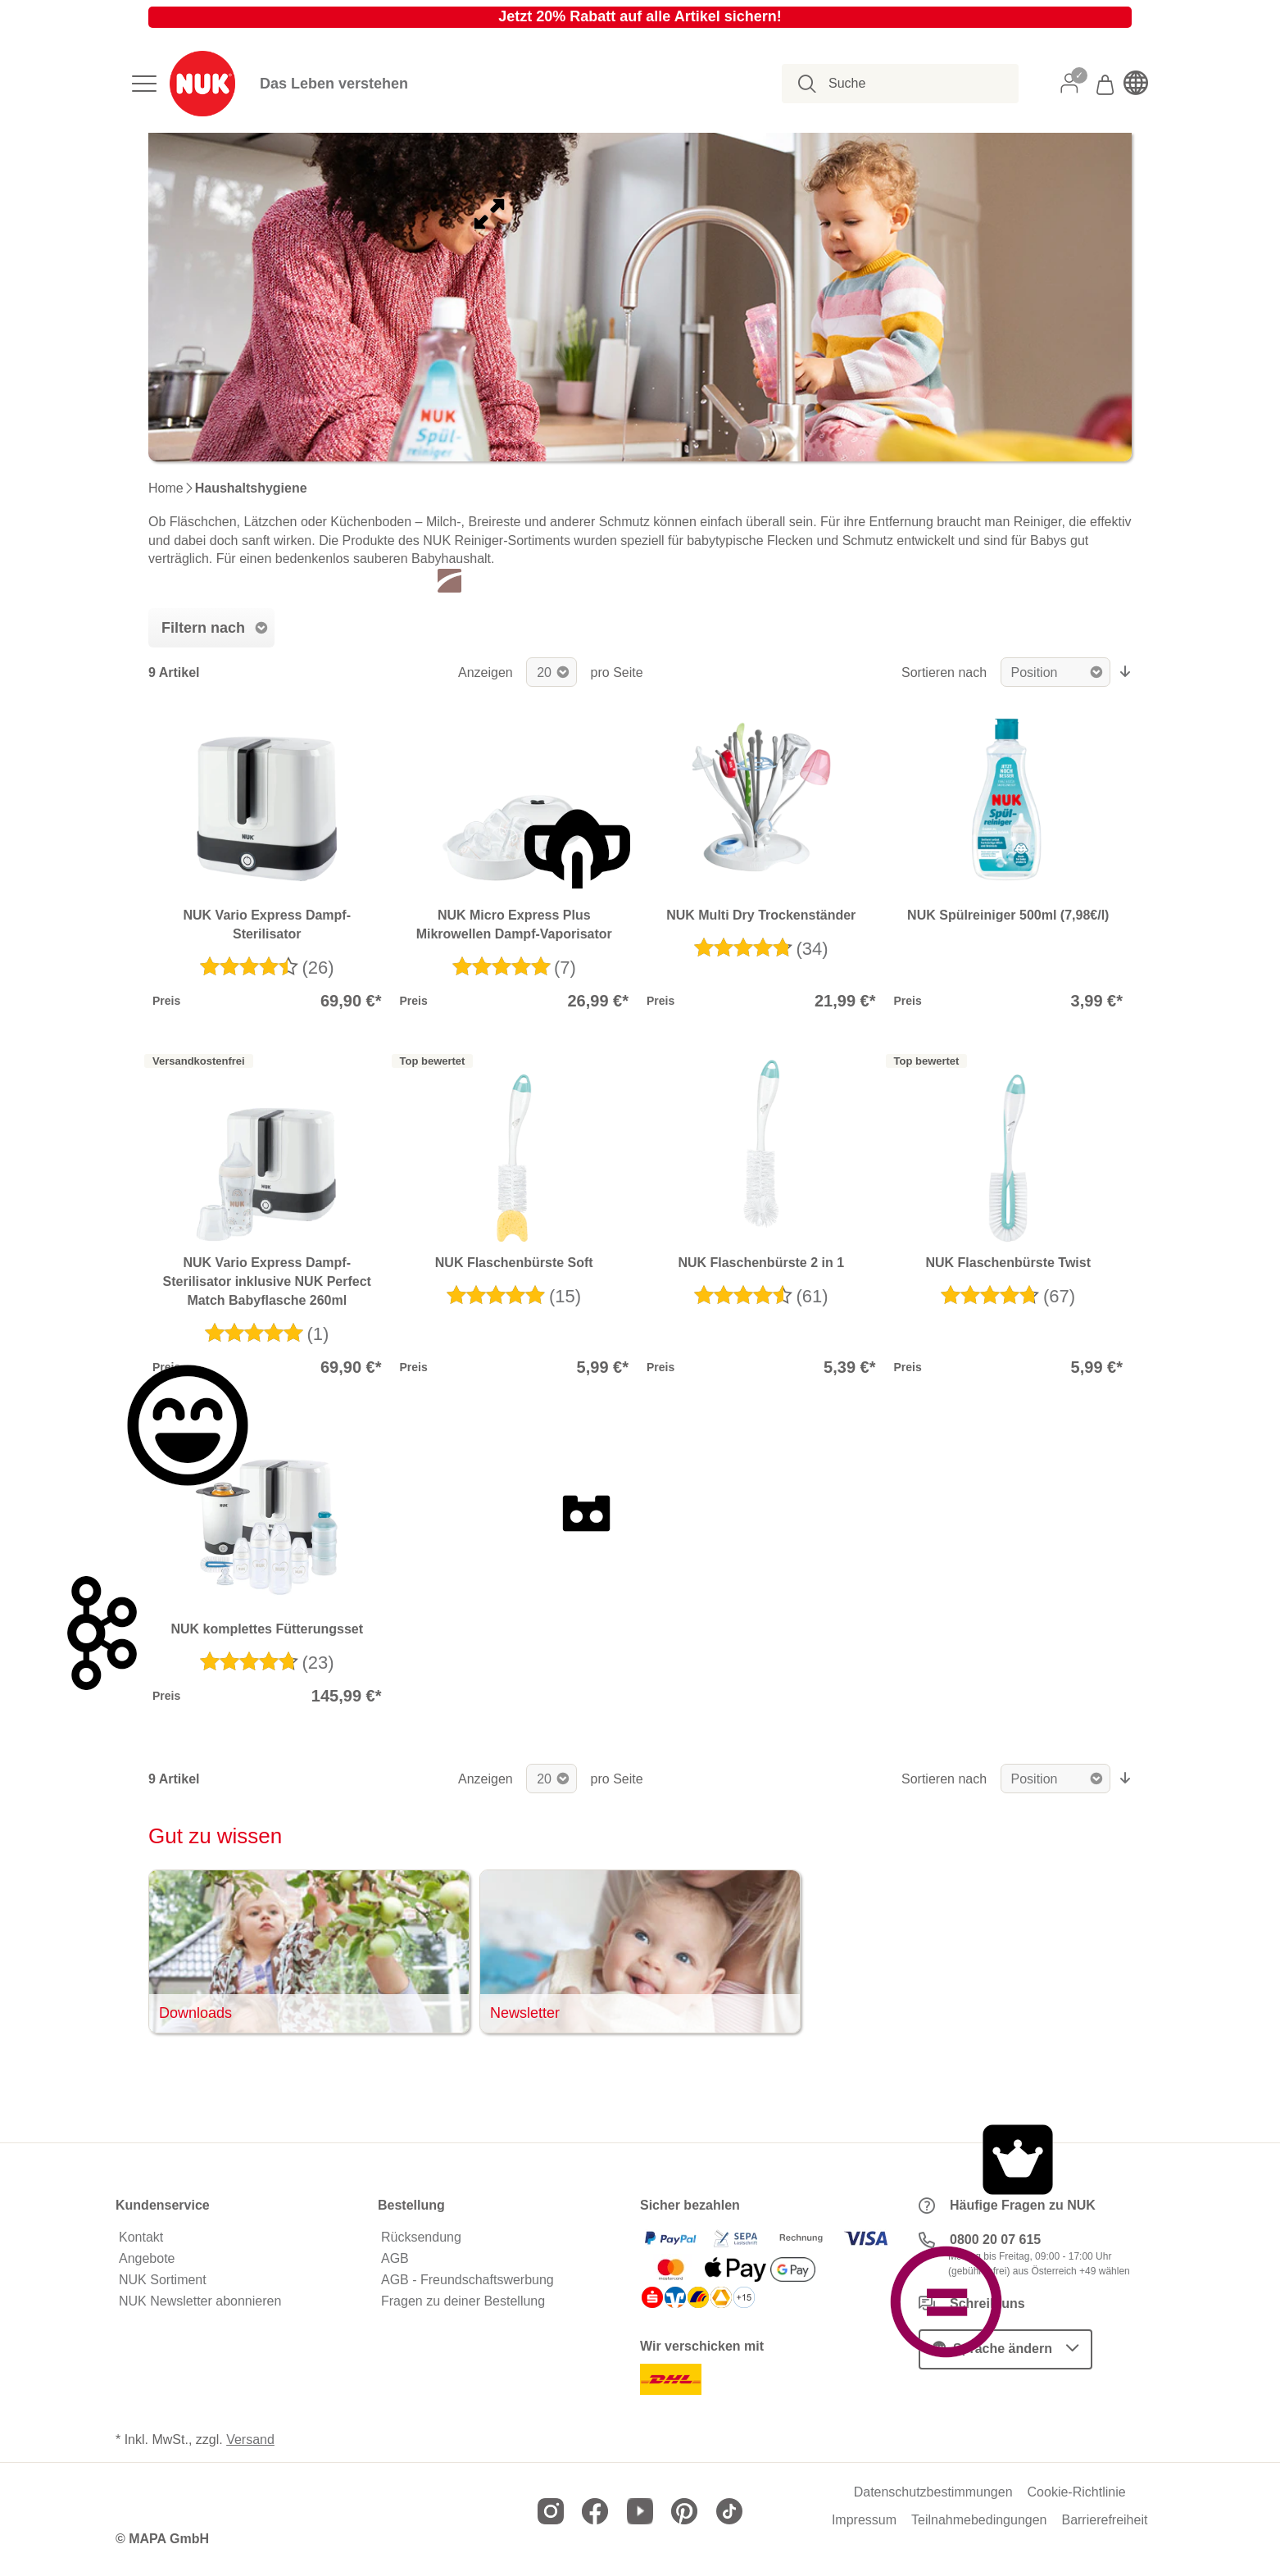  What do you see at coordinates (586, 1513) in the screenshot?
I see `simplybuilt brand logo` at bounding box center [586, 1513].